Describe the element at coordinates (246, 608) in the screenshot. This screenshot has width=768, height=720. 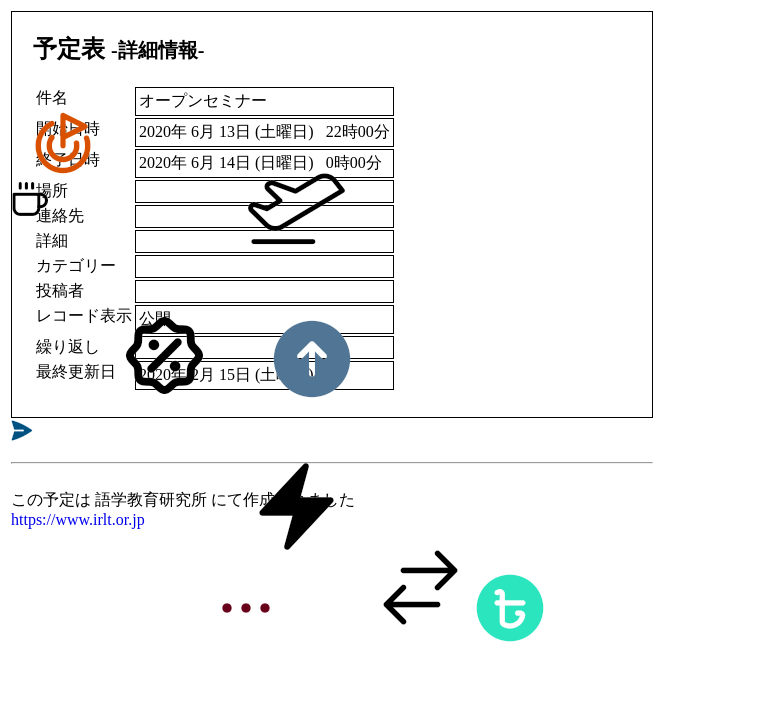
I see `view more options` at that location.